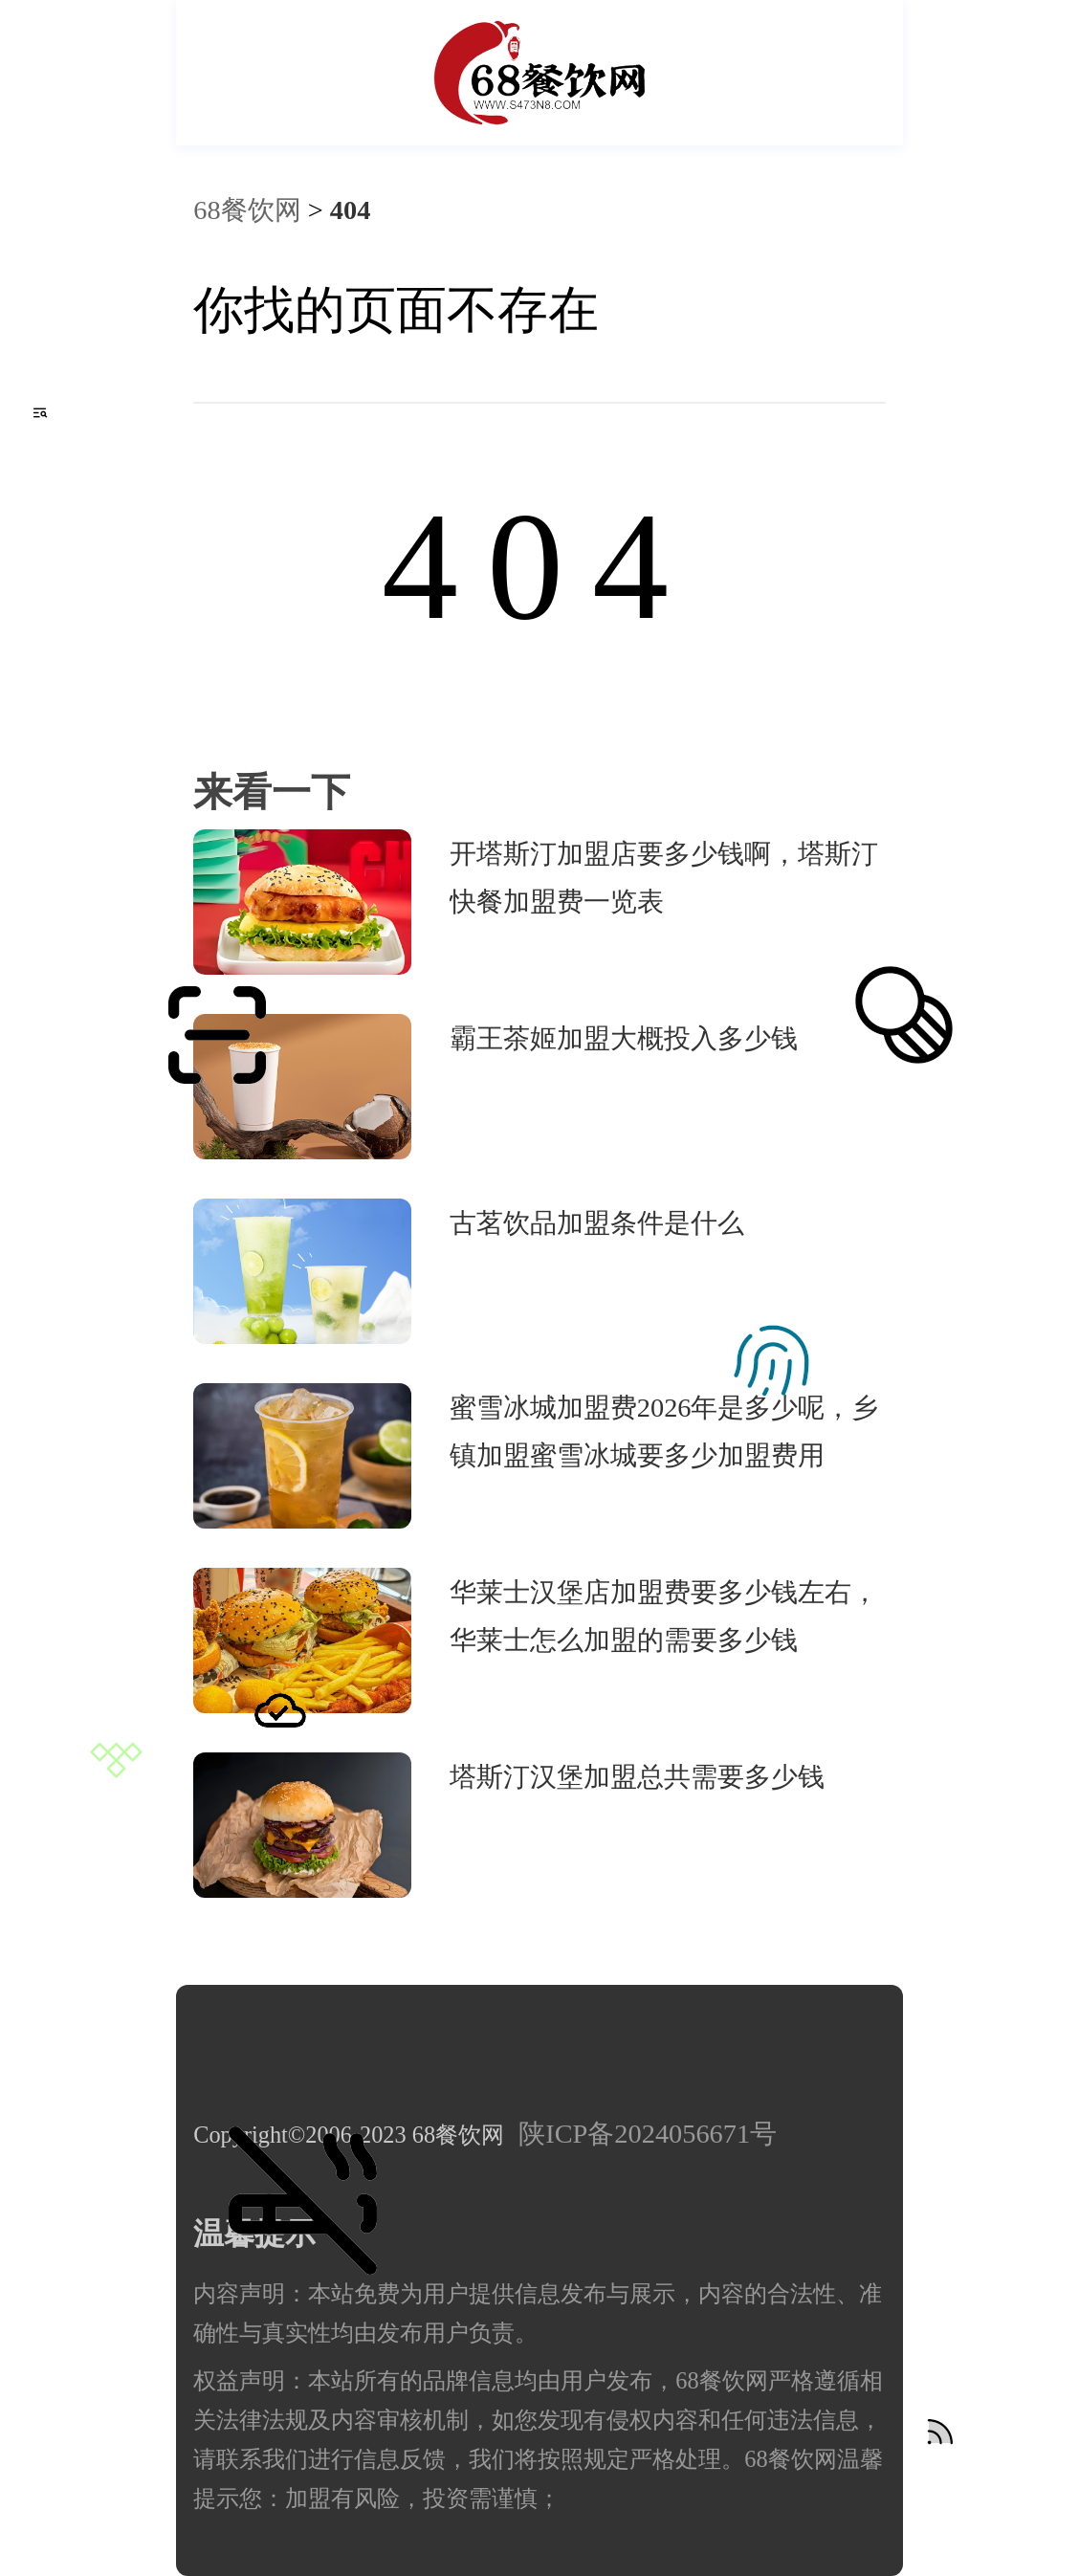  Describe the element at coordinates (217, 1035) in the screenshot. I see `scan a barcode or QR code` at that location.